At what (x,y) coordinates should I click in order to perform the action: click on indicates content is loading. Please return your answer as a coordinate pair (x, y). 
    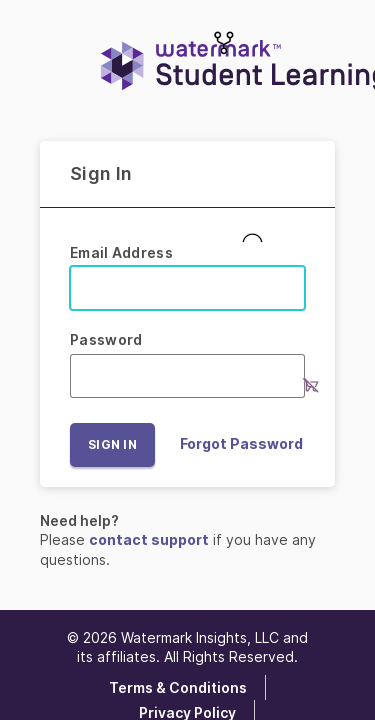
    Looking at the image, I should click on (252, 243).